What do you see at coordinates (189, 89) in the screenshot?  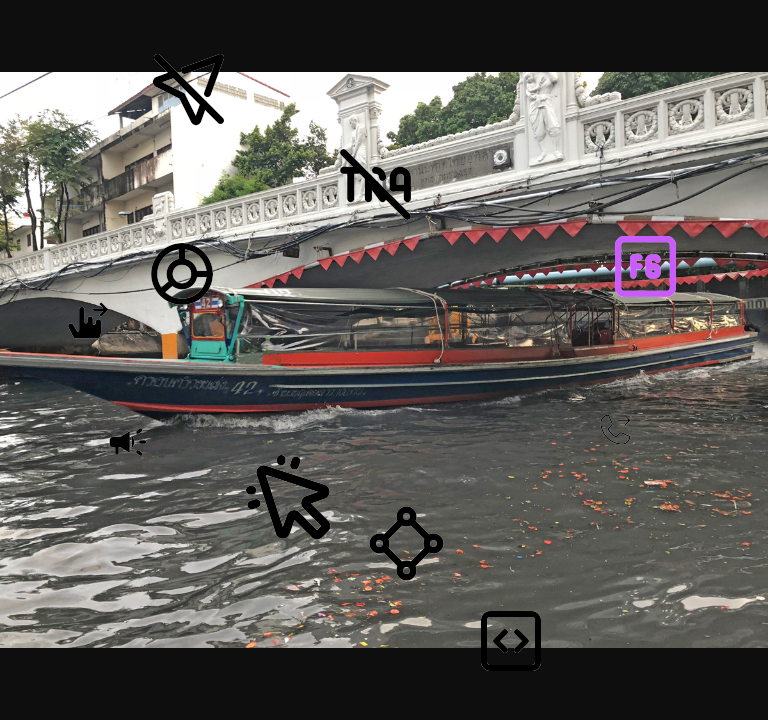 I see `location services disabled` at bounding box center [189, 89].